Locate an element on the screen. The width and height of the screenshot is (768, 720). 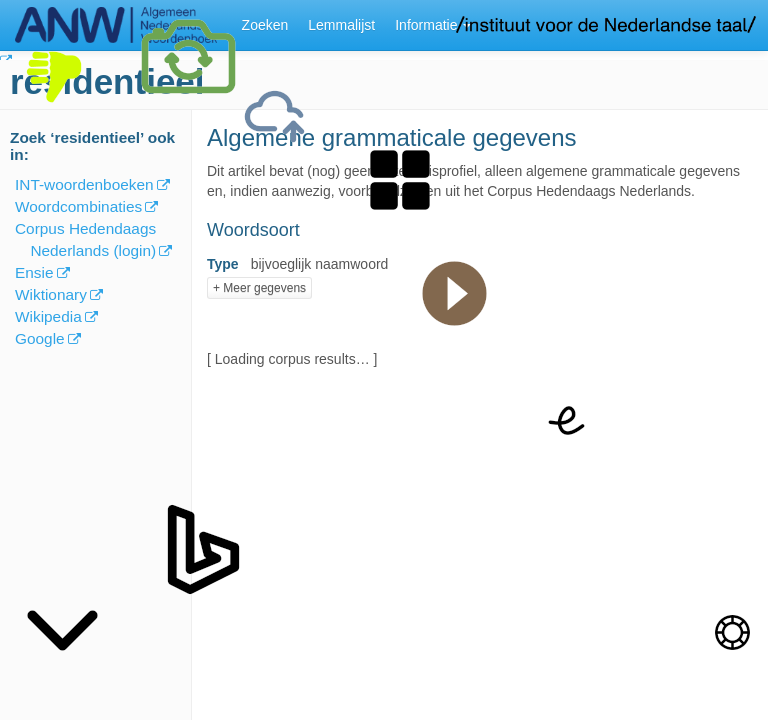
play media or video content is located at coordinates (454, 293).